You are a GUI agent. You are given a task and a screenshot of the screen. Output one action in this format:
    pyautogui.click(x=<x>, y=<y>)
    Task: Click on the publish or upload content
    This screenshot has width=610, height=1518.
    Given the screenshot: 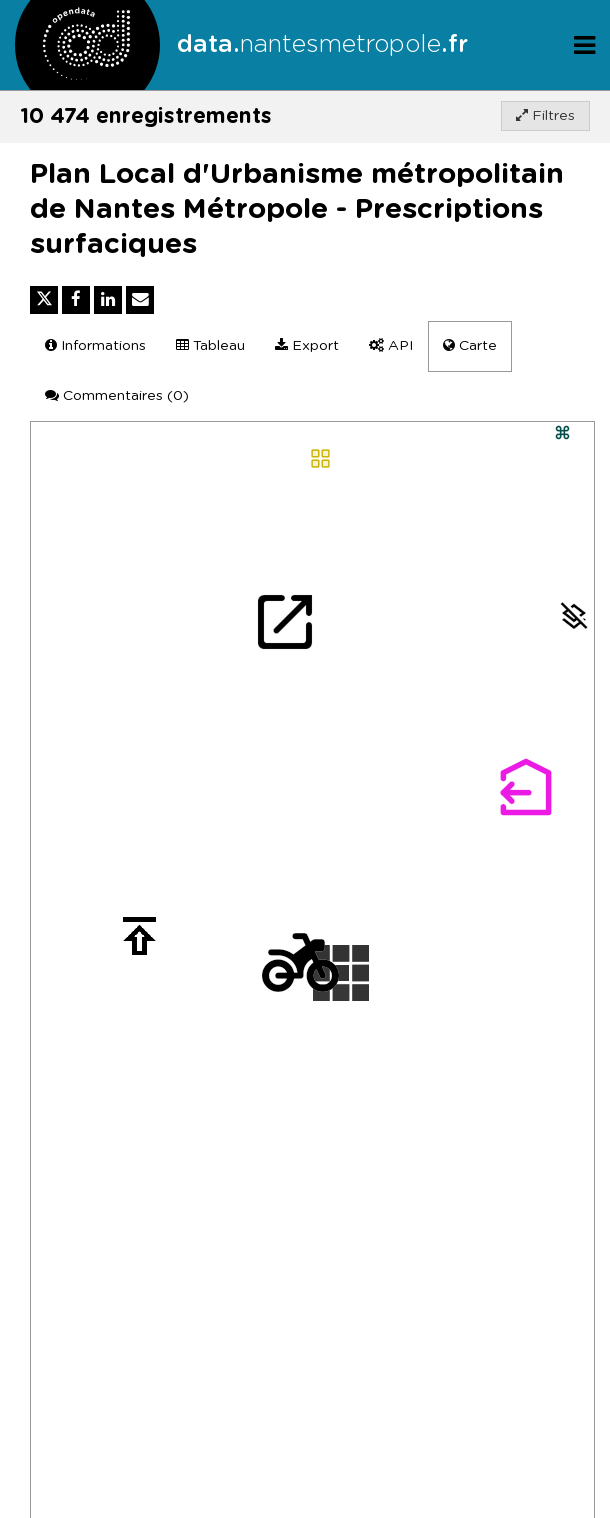 What is the action you would take?
    pyautogui.click(x=139, y=936)
    